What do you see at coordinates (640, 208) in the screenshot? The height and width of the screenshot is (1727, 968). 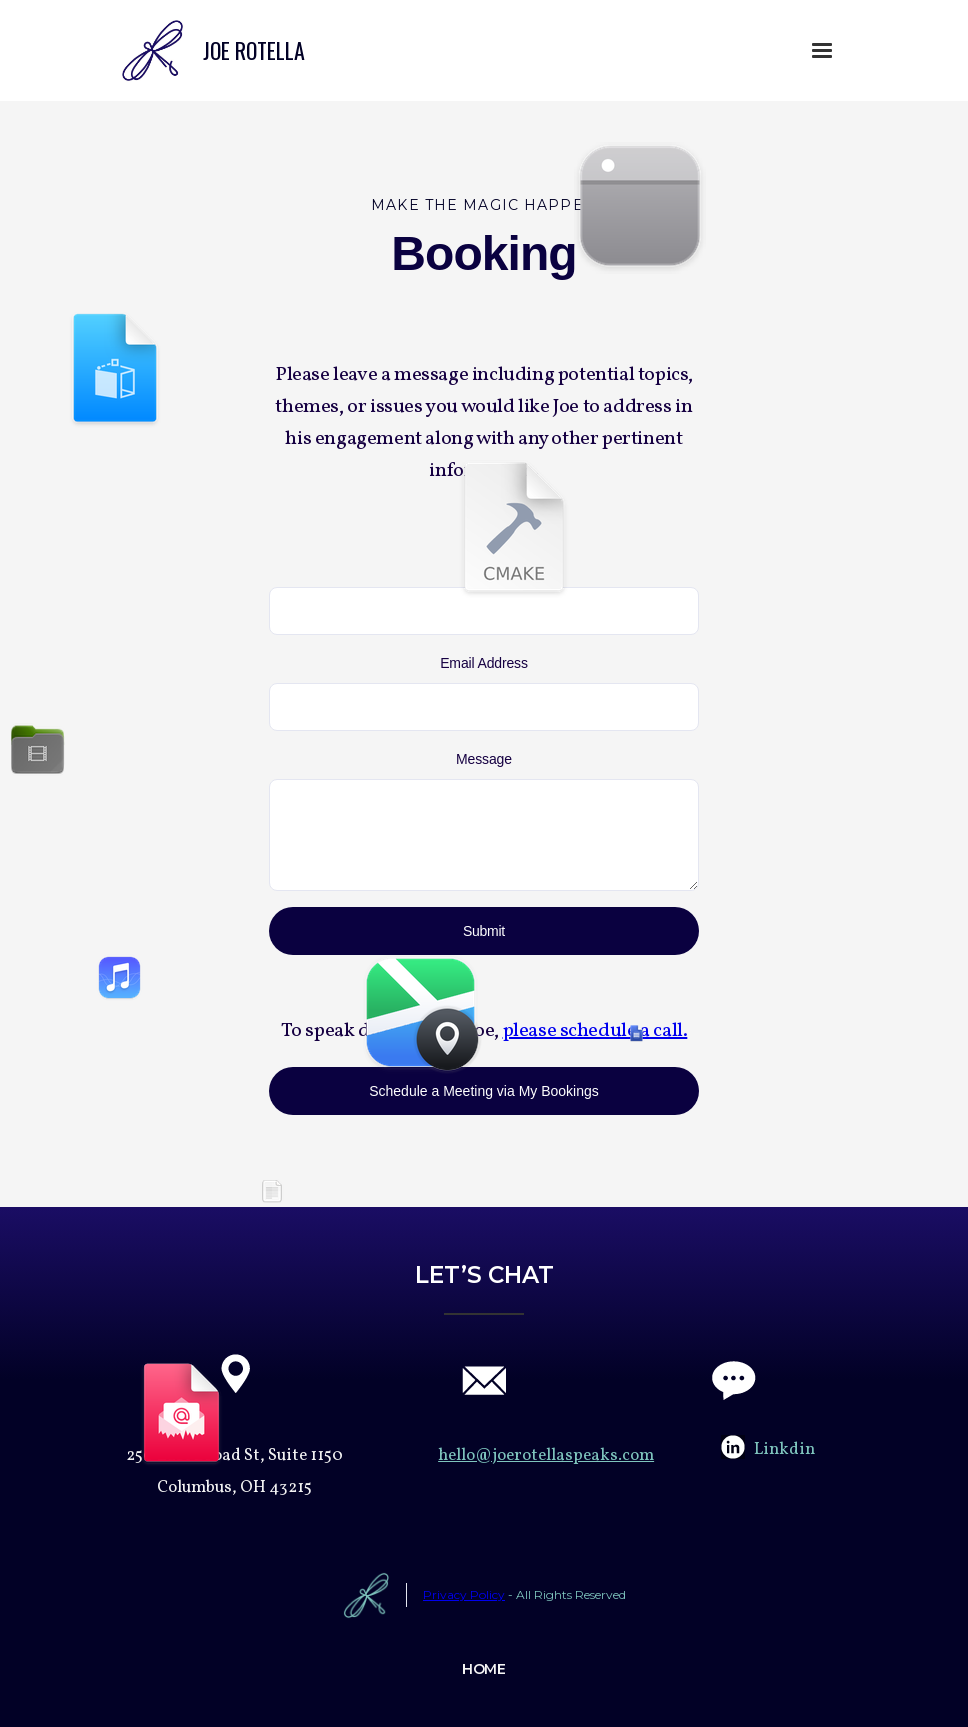 I see `access window management settings` at bounding box center [640, 208].